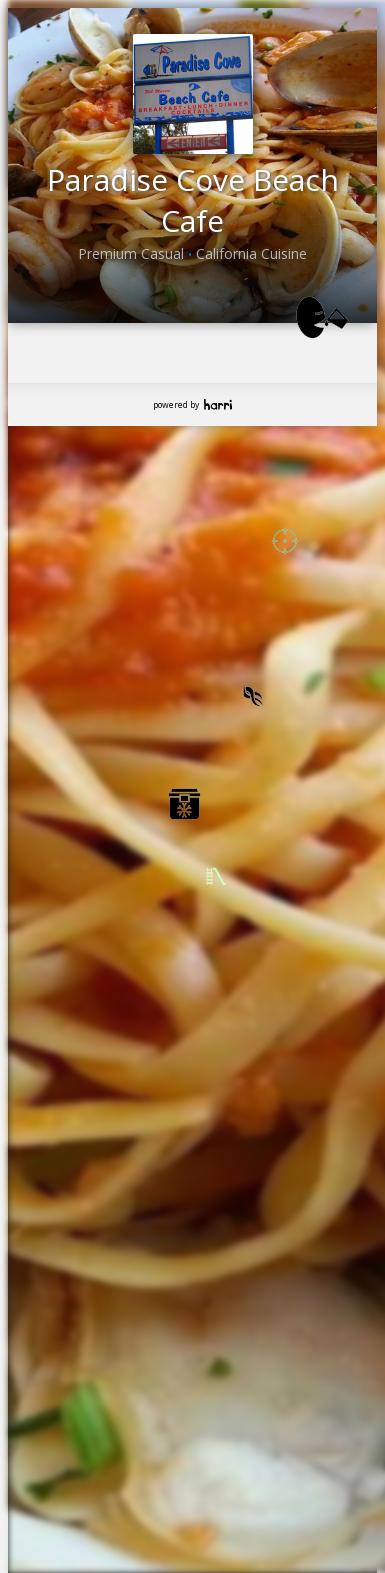 Image resolution: width=385 pixels, height=1573 pixels. I want to click on access playground or kids' play area, so click(216, 875).